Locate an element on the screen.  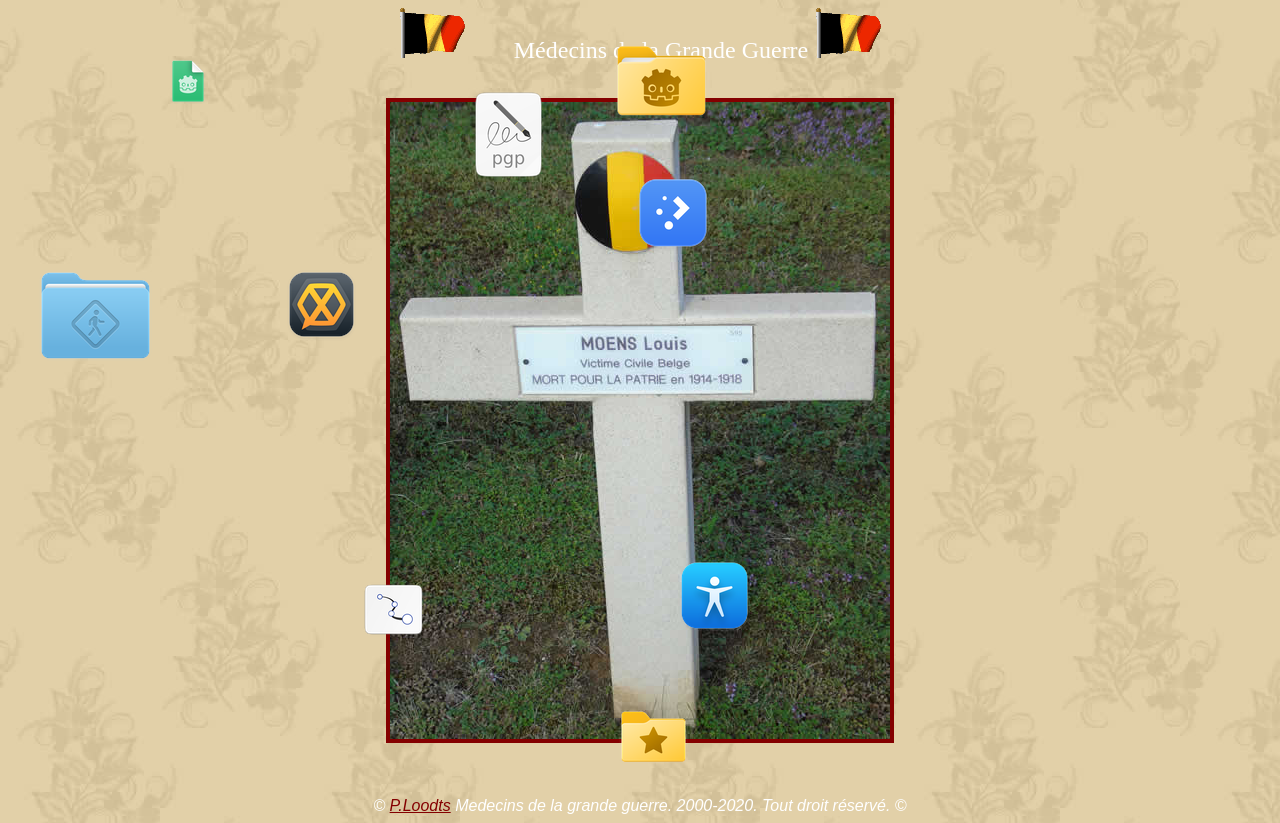
a PGP digital signature file is located at coordinates (508, 134).